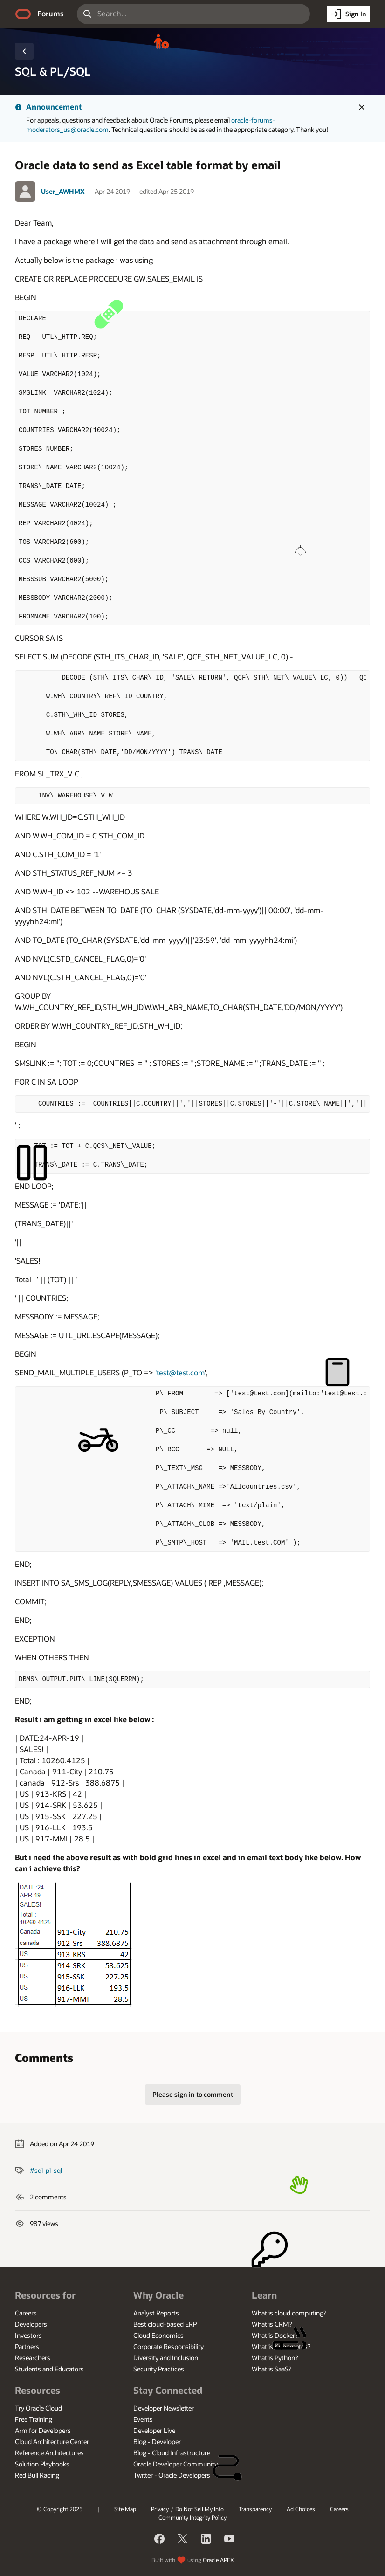 This screenshot has height=2576, width=385. Describe the element at coordinates (289, 2342) in the screenshot. I see `indicates a designated smoking area` at that location.